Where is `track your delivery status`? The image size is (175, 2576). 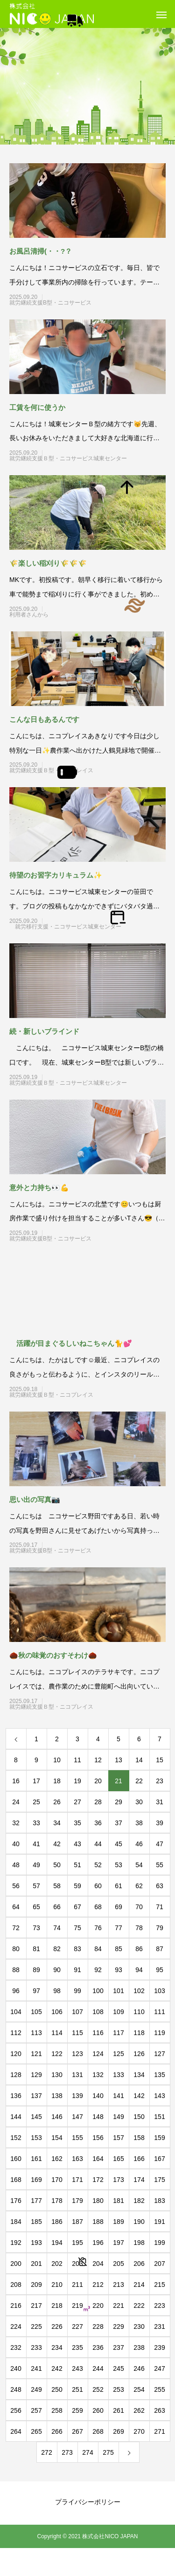
track your delivery status is located at coordinates (75, 20).